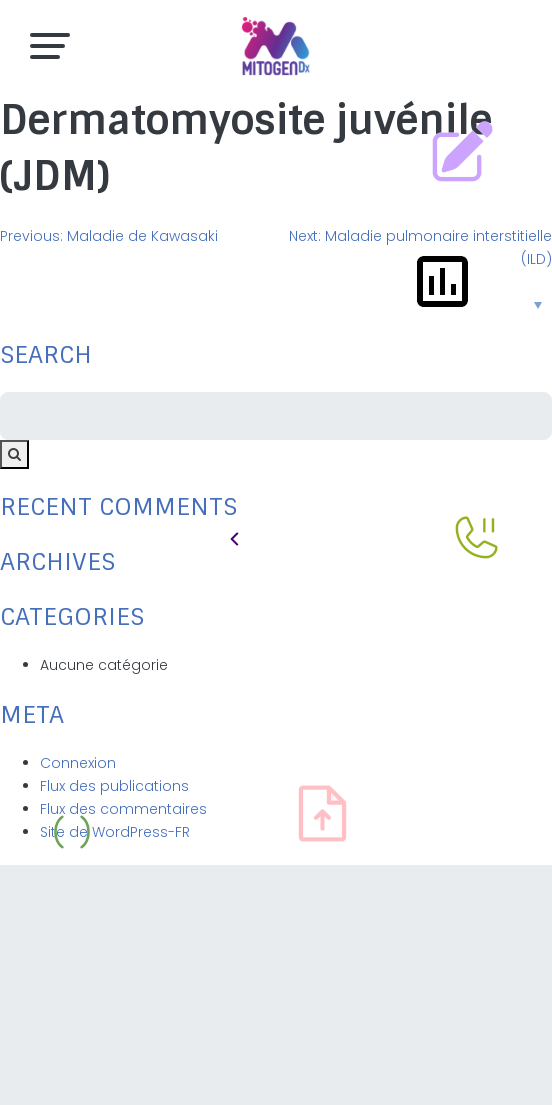  Describe the element at coordinates (477, 536) in the screenshot. I see `put a call on hold` at that location.